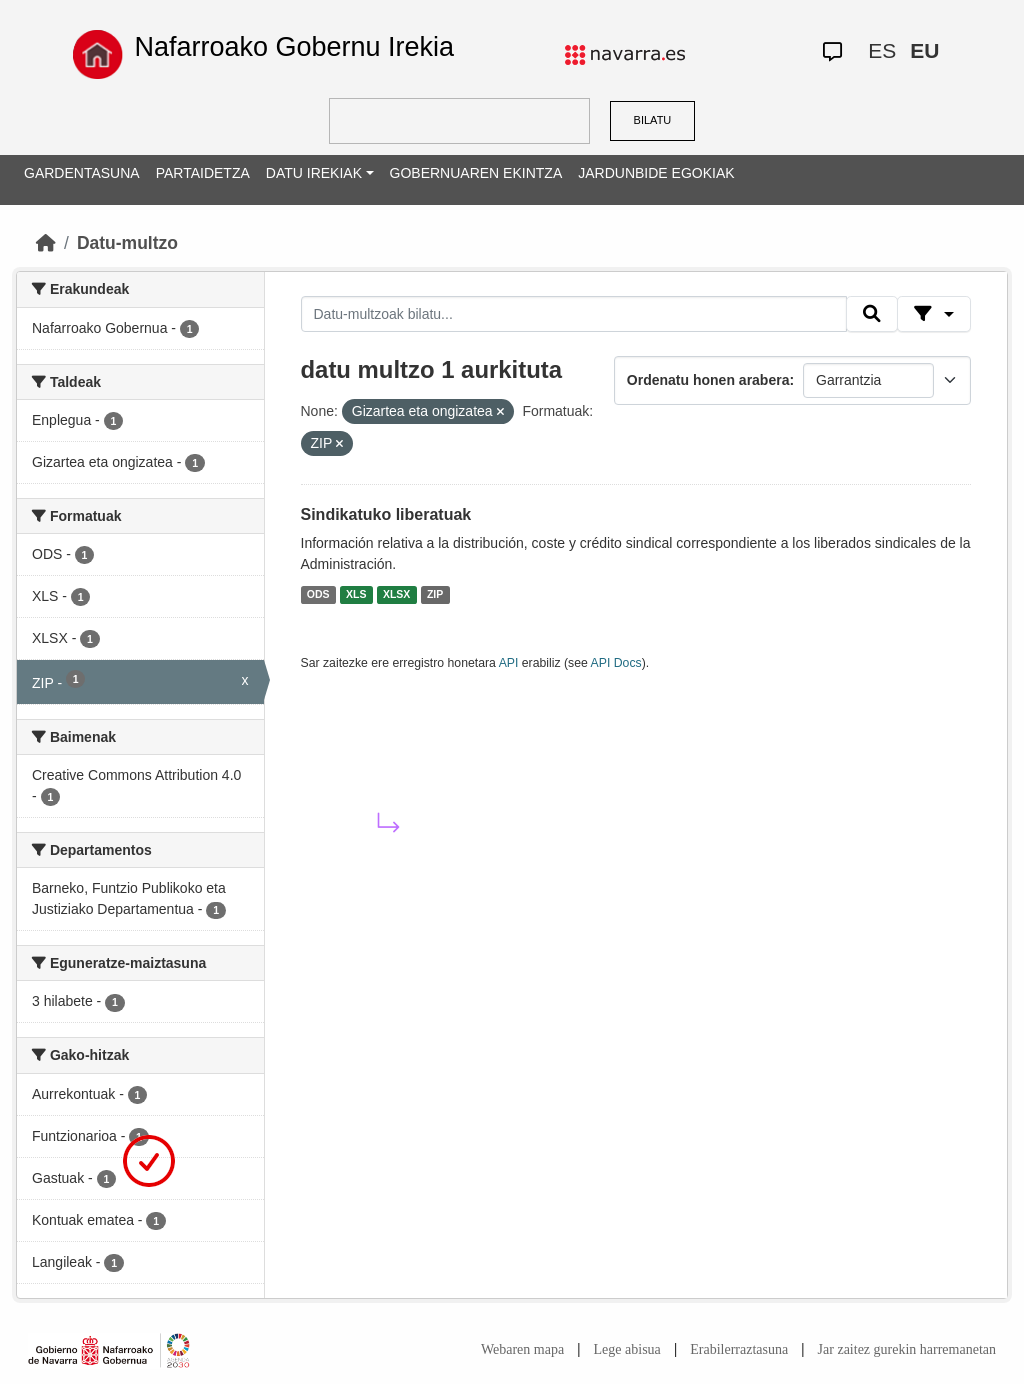 Image resolution: width=1024 pixels, height=1384 pixels. Describe the element at coordinates (149, 1161) in the screenshot. I see `indicates a completed or successful action` at that location.